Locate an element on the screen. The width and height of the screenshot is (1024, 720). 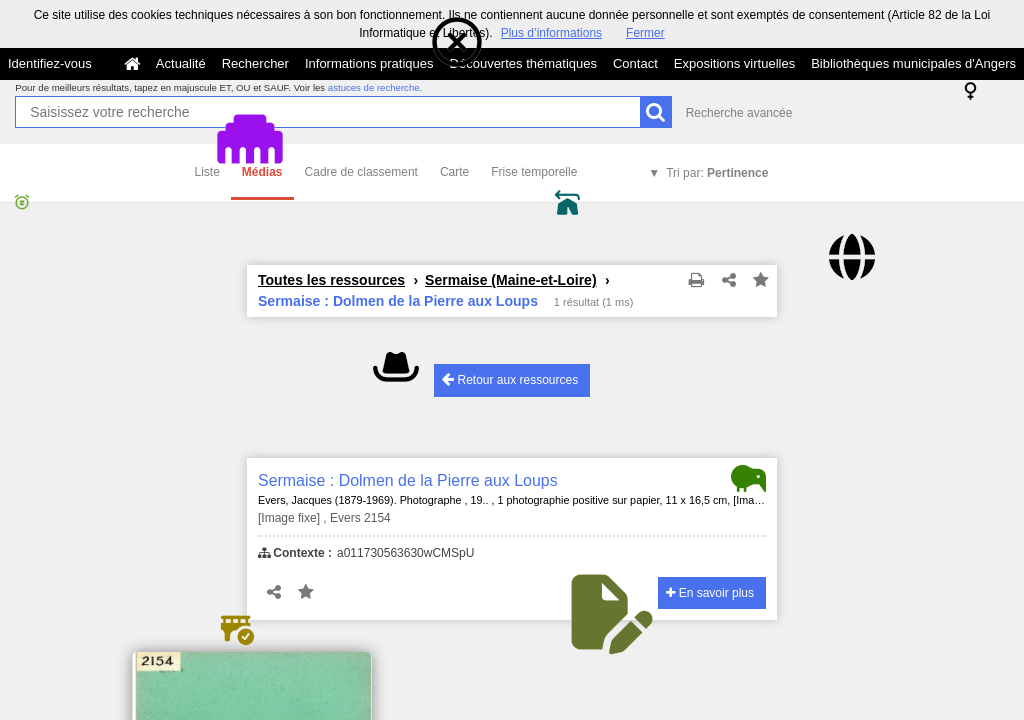
ethernet or wired network connection is located at coordinates (250, 139).